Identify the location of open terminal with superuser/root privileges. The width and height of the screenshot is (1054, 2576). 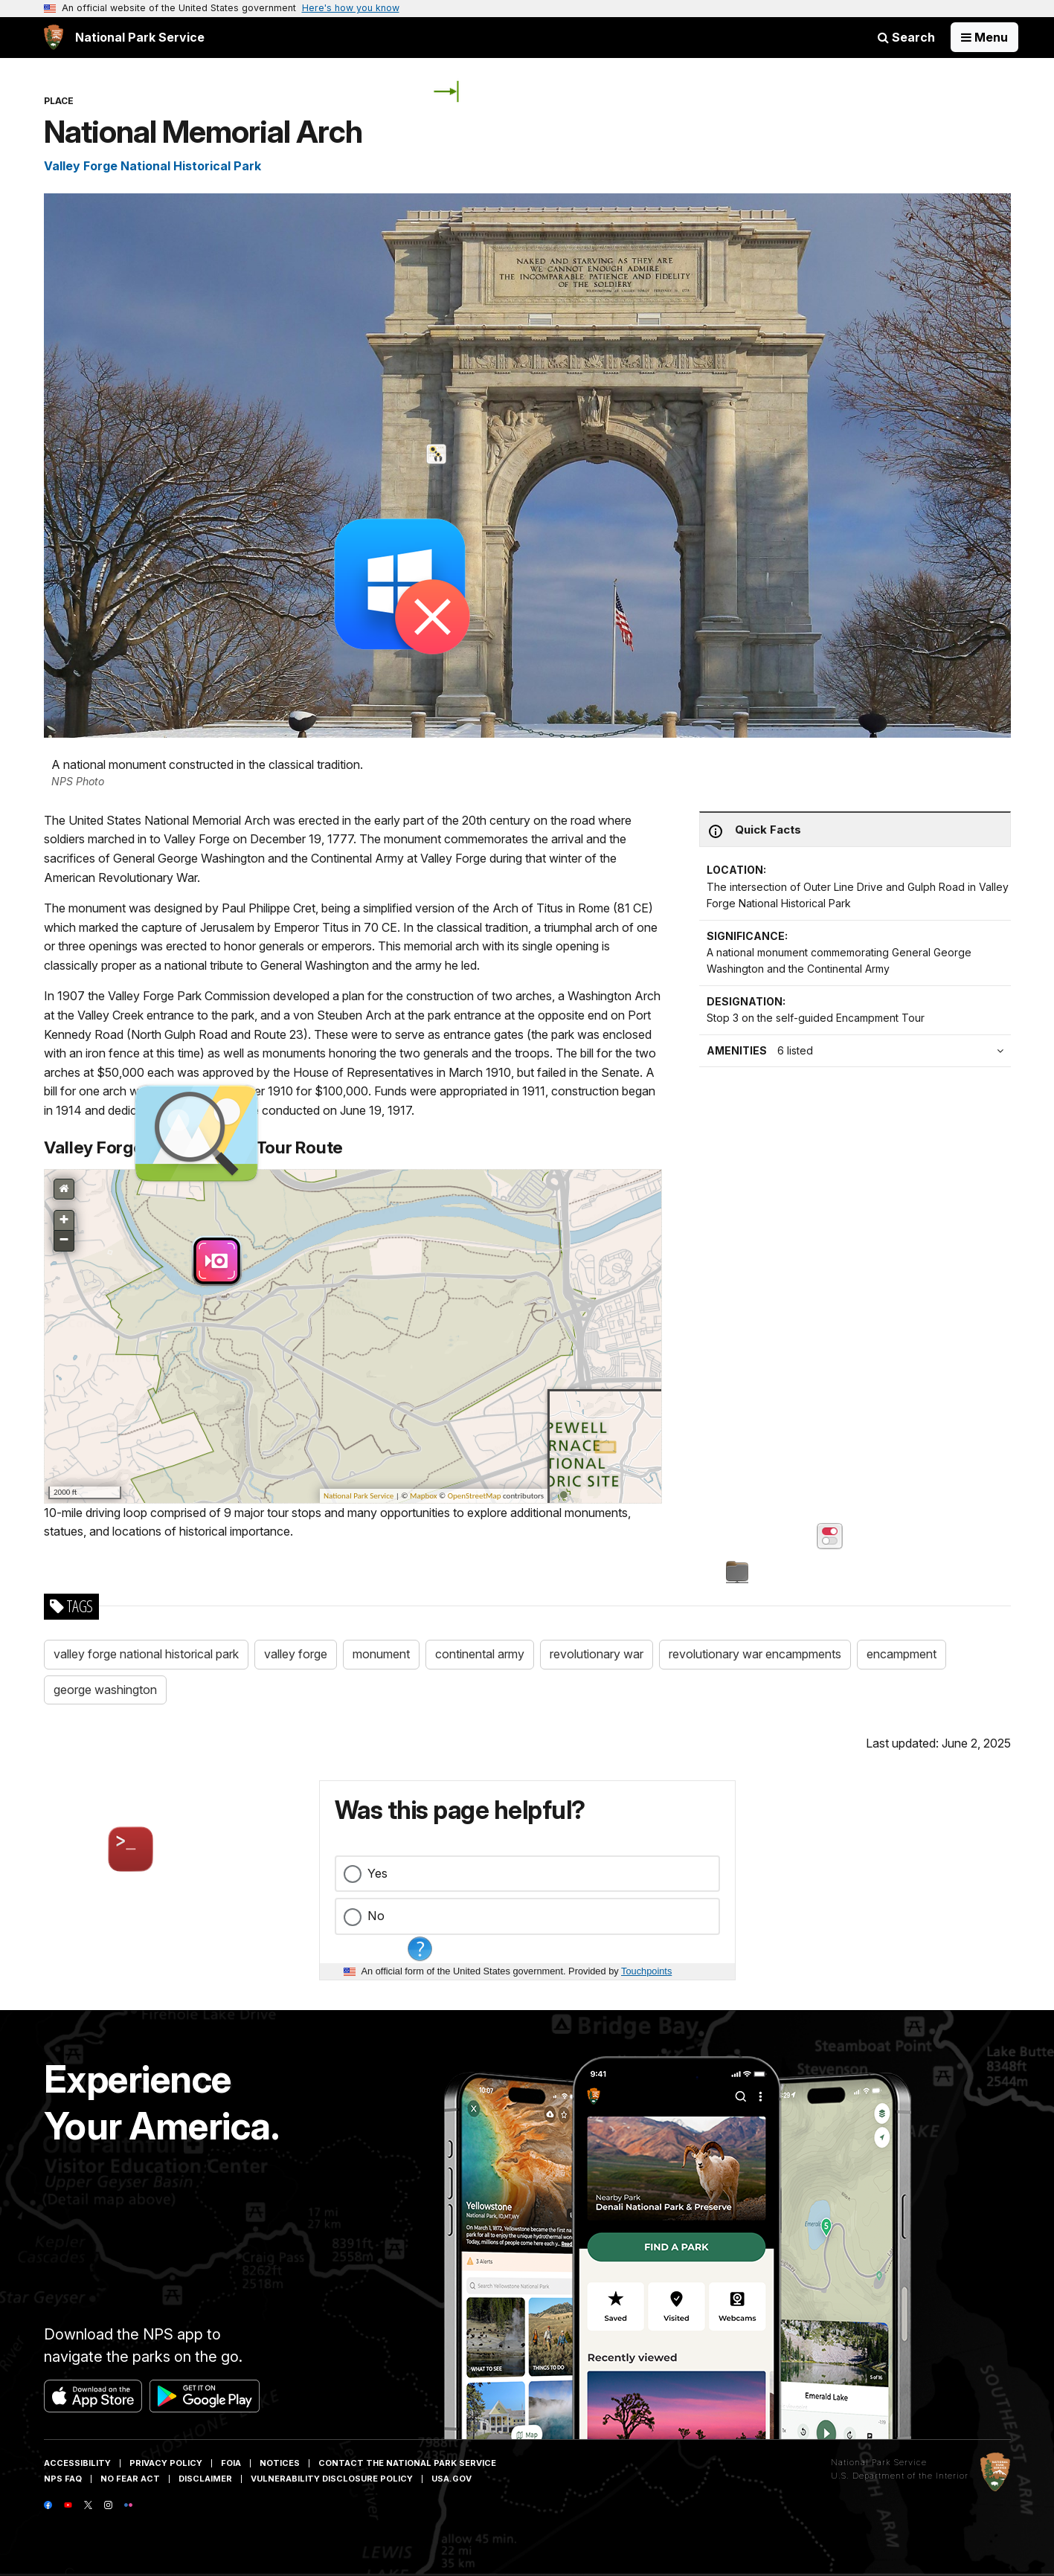
(130, 1849).